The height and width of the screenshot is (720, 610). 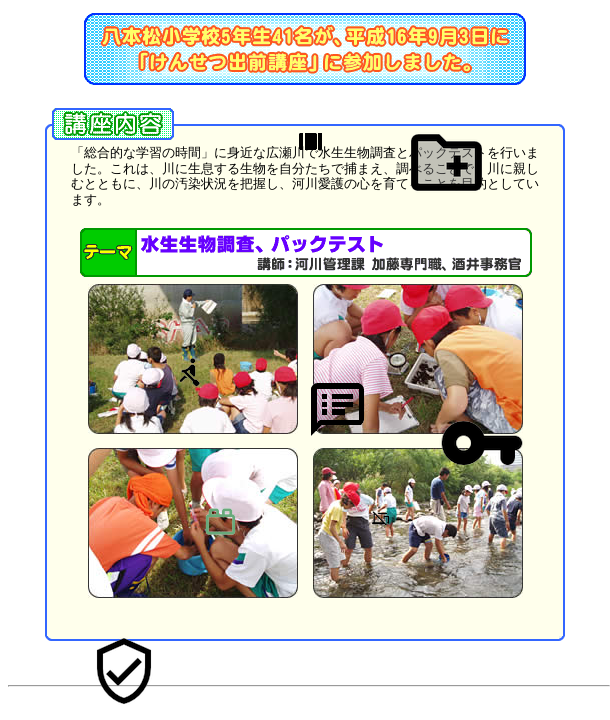 I want to click on access VPN or secure connection settings, so click(x=482, y=443).